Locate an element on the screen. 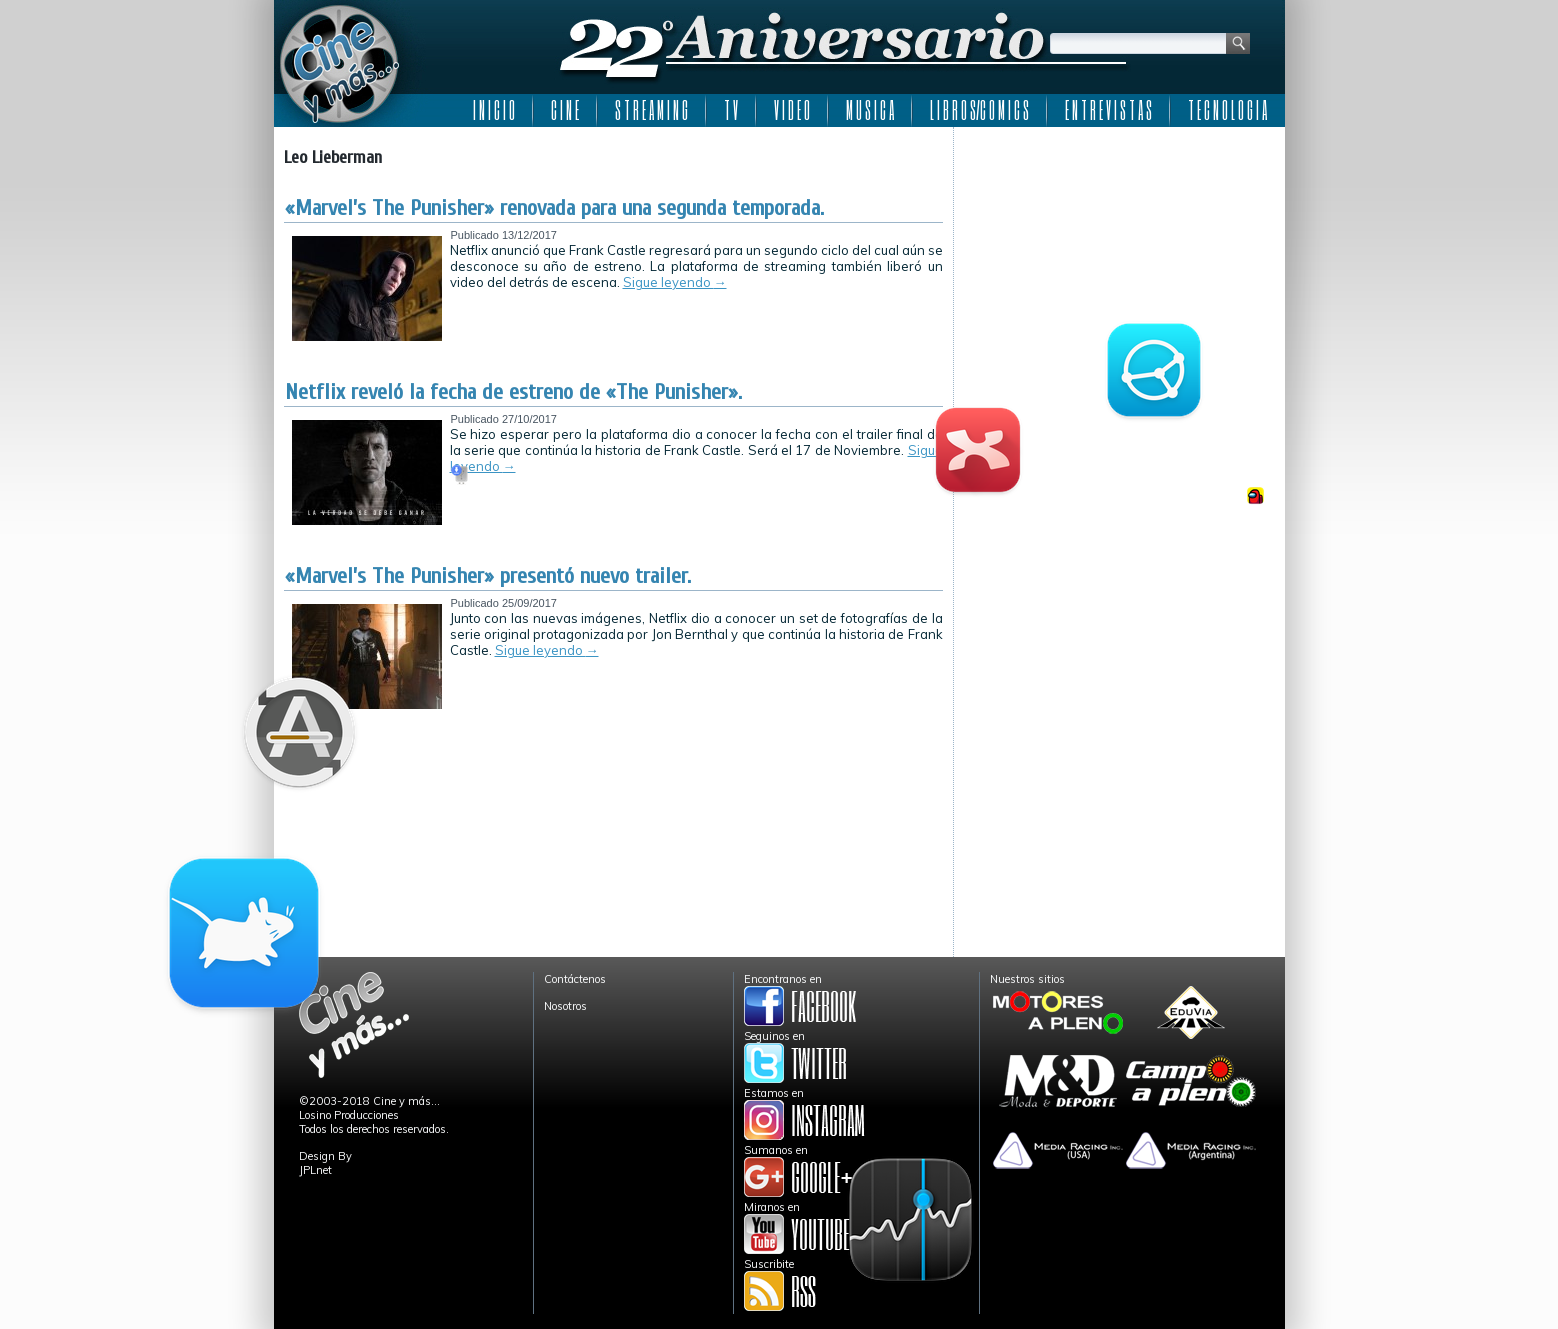 The image size is (1558, 1329). open syncthing file synchronization app is located at coordinates (1154, 370).